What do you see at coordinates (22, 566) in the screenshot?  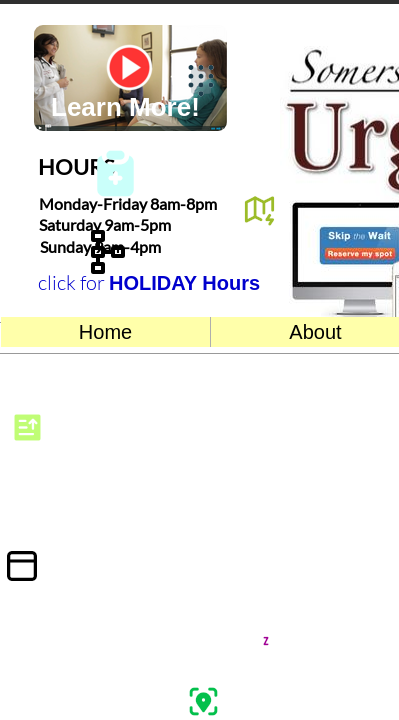 I see `toggle the navigation bar visibility` at bounding box center [22, 566].